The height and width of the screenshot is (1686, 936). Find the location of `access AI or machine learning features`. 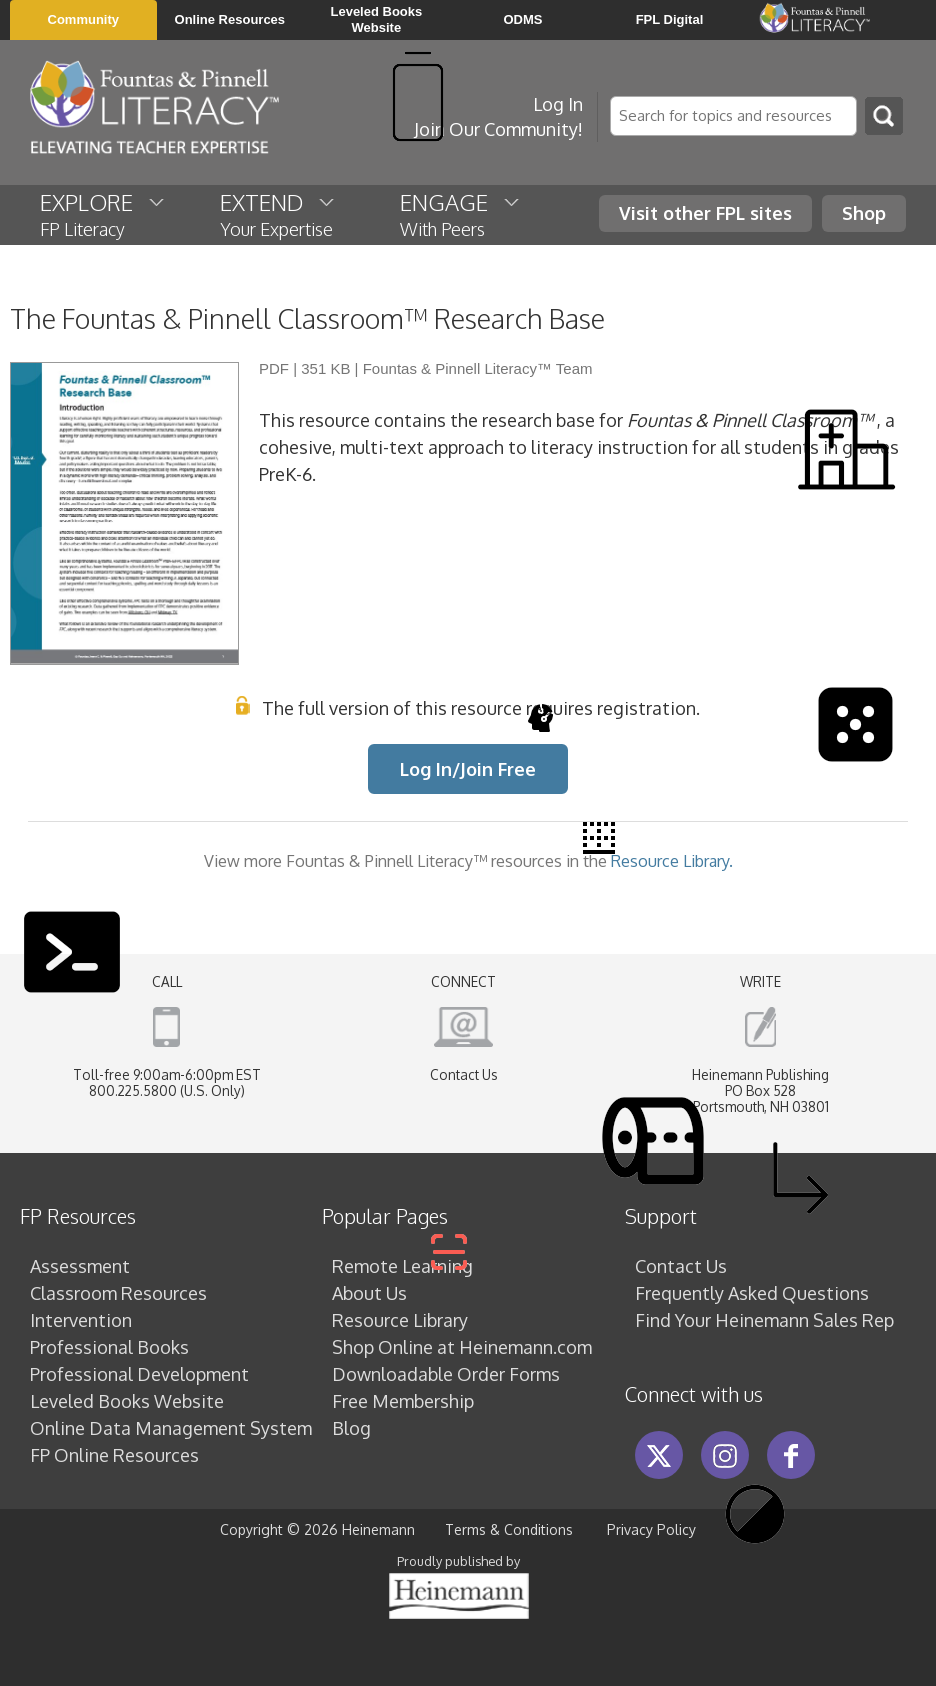

access AI or machine learning features is located at coordinates (541, 718).